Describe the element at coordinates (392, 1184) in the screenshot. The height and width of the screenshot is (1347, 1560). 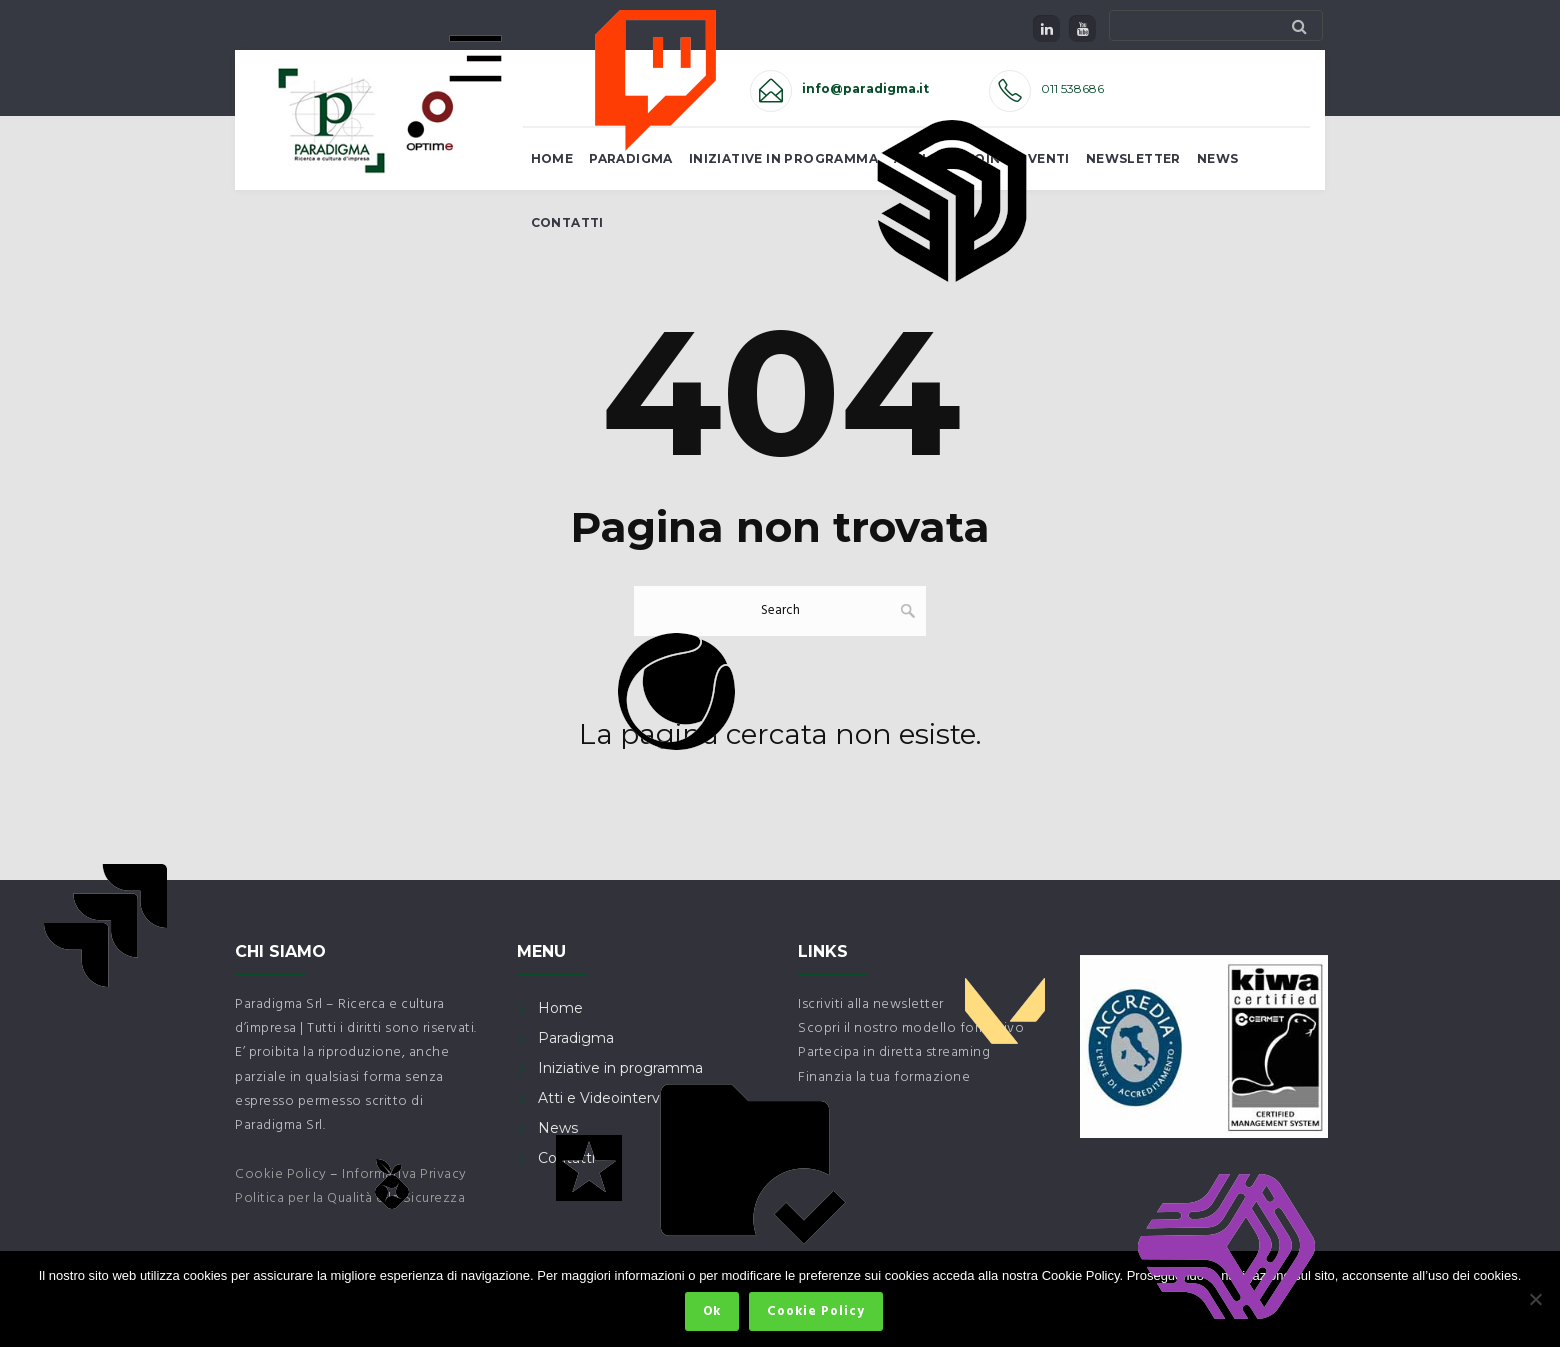
I see `open Pi-hole network ad blocker settings` at that location.